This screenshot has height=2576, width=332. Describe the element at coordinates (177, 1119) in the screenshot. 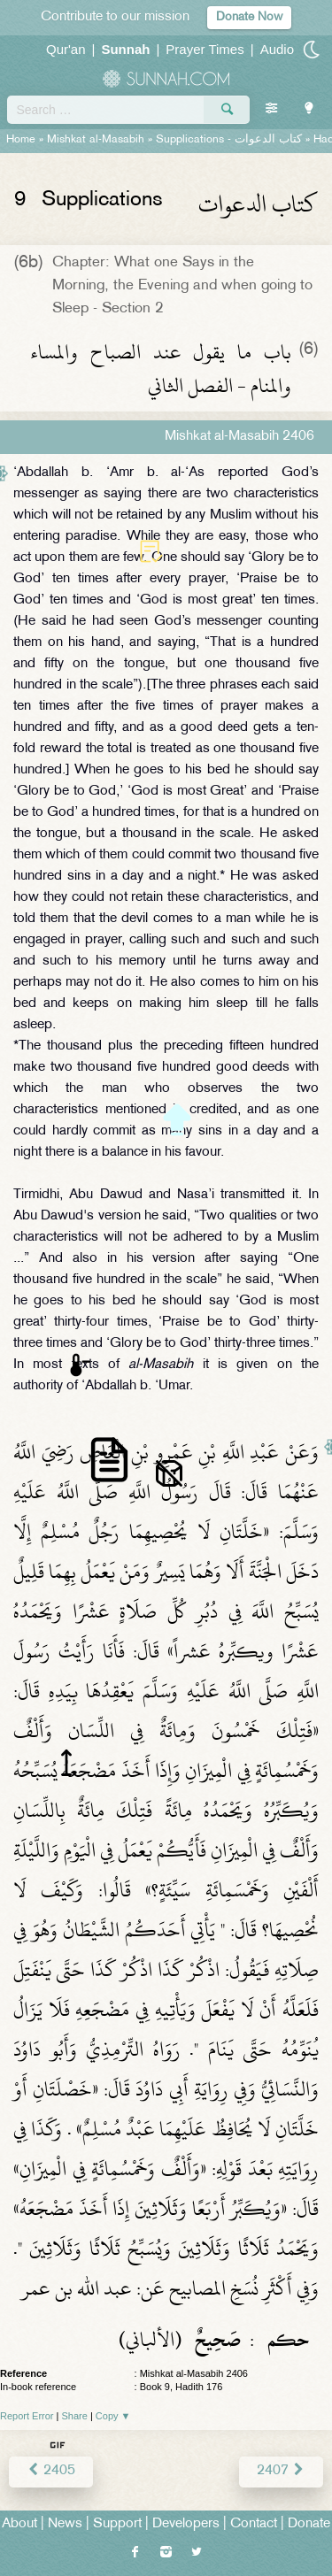

I see `upload a file or document` at that location.